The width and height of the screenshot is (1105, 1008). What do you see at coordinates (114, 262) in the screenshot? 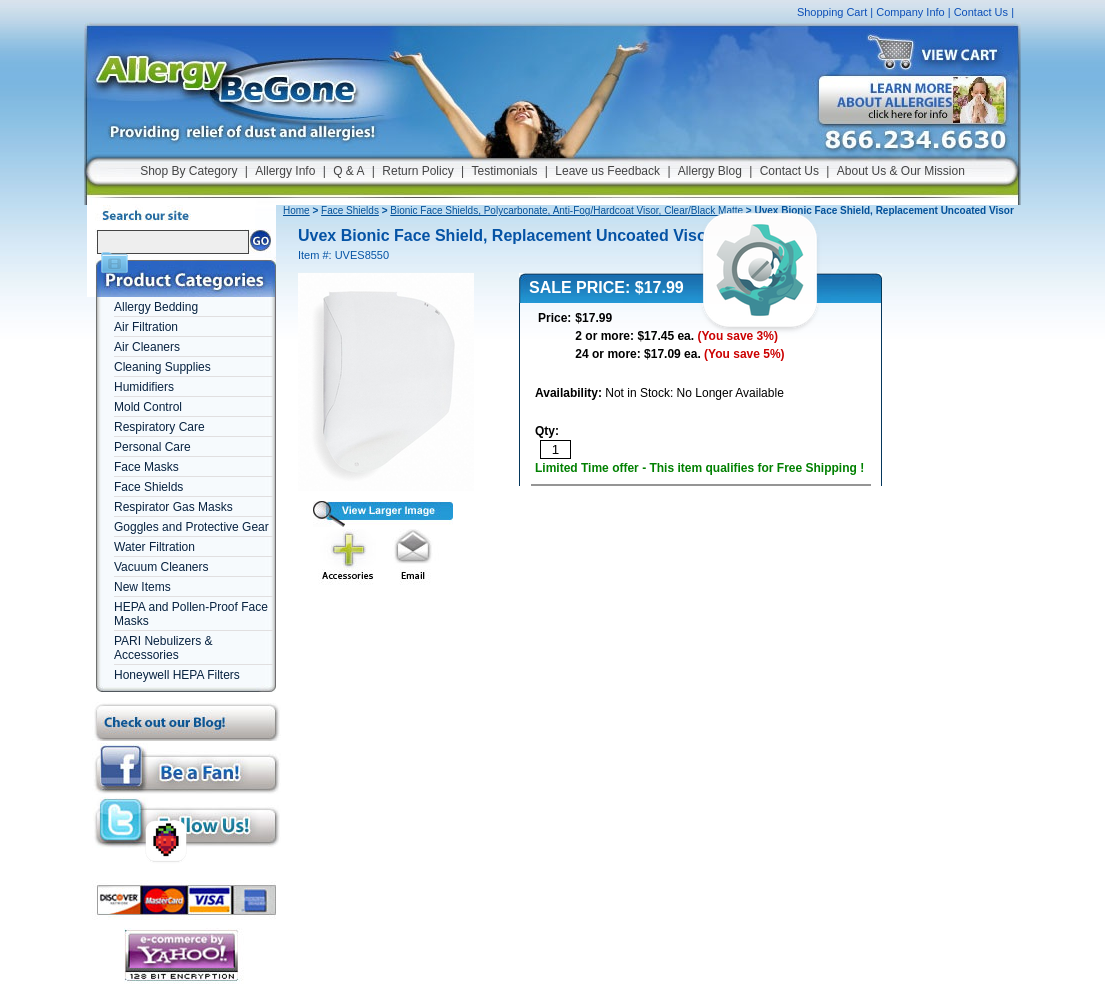
I see `open your videos folder` at bounding box center [114, 262].